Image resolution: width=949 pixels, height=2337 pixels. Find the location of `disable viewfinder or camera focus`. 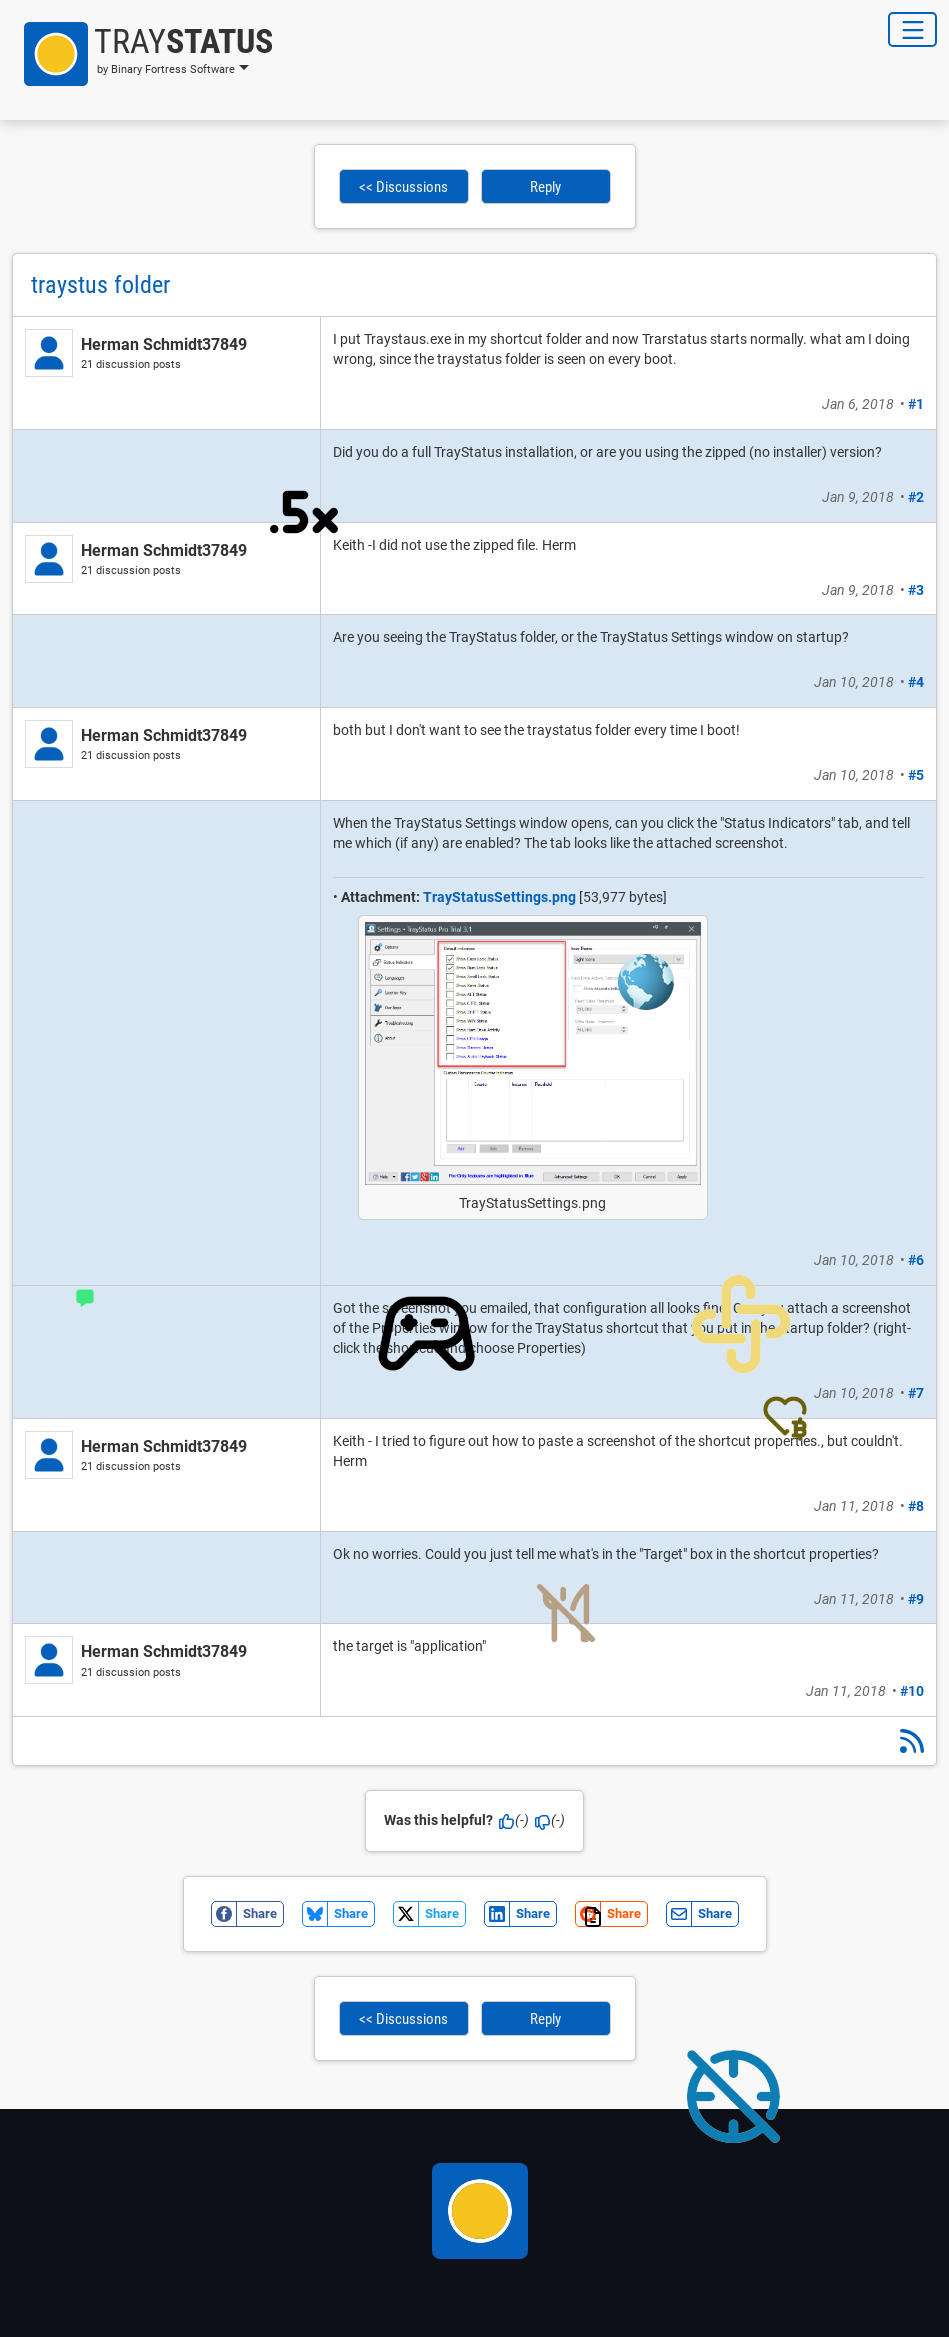

disable viewfinder or camera focus is located at coordinates (733, 2096).